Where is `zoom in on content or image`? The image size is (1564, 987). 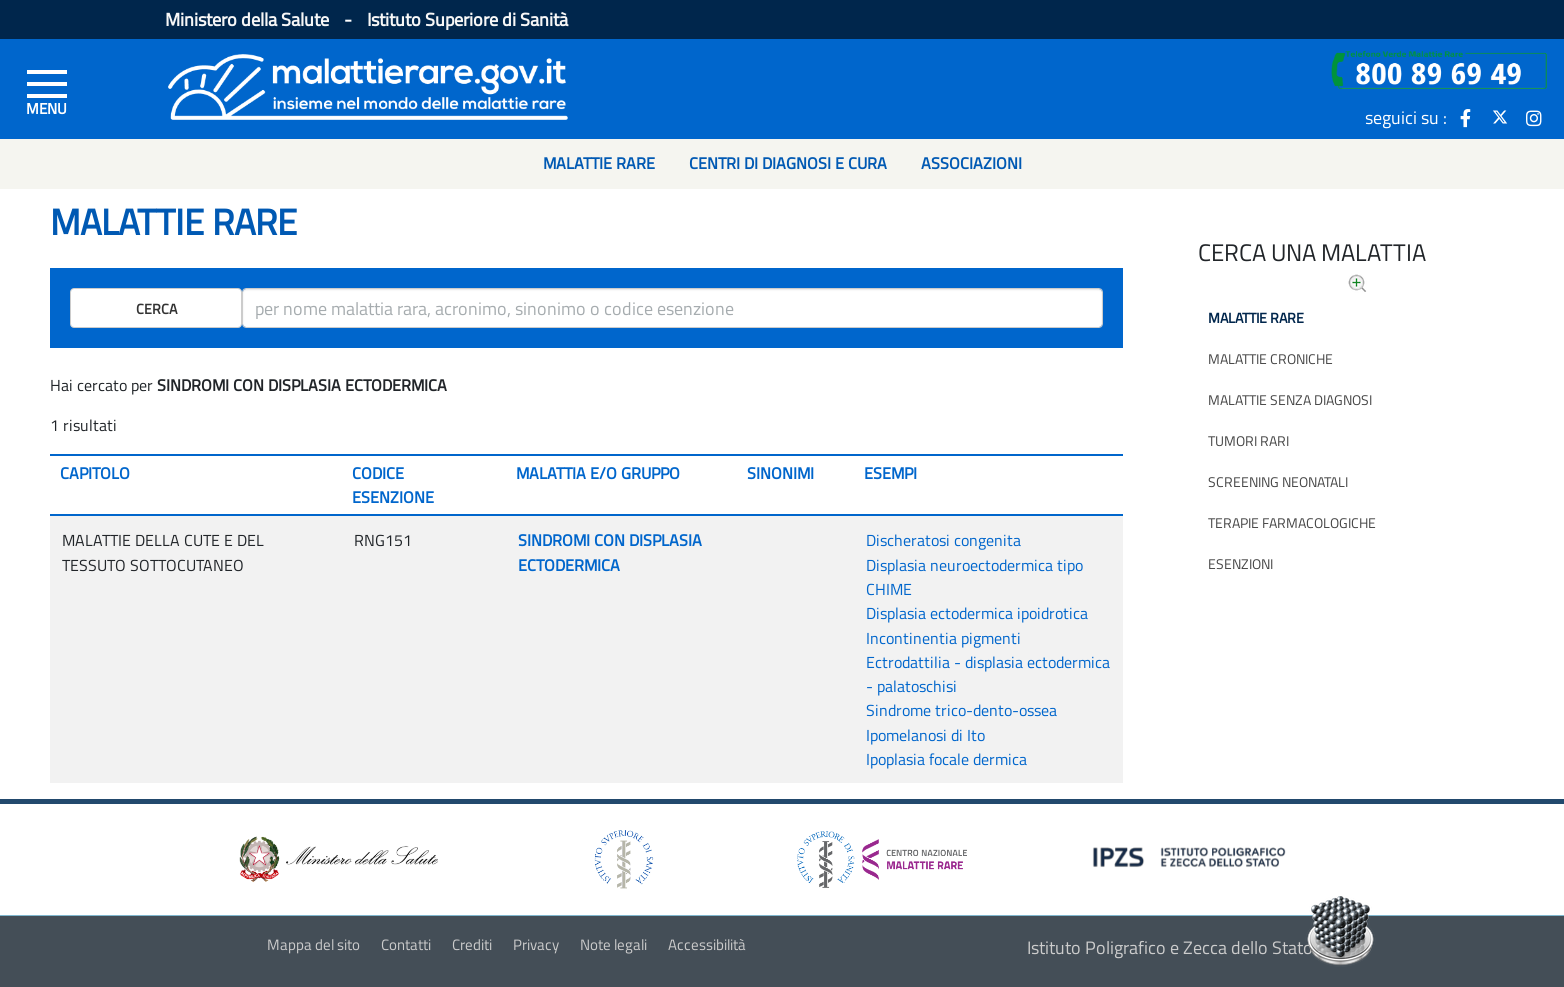 zoom in on content or image is located at coordinates (1357, 283).